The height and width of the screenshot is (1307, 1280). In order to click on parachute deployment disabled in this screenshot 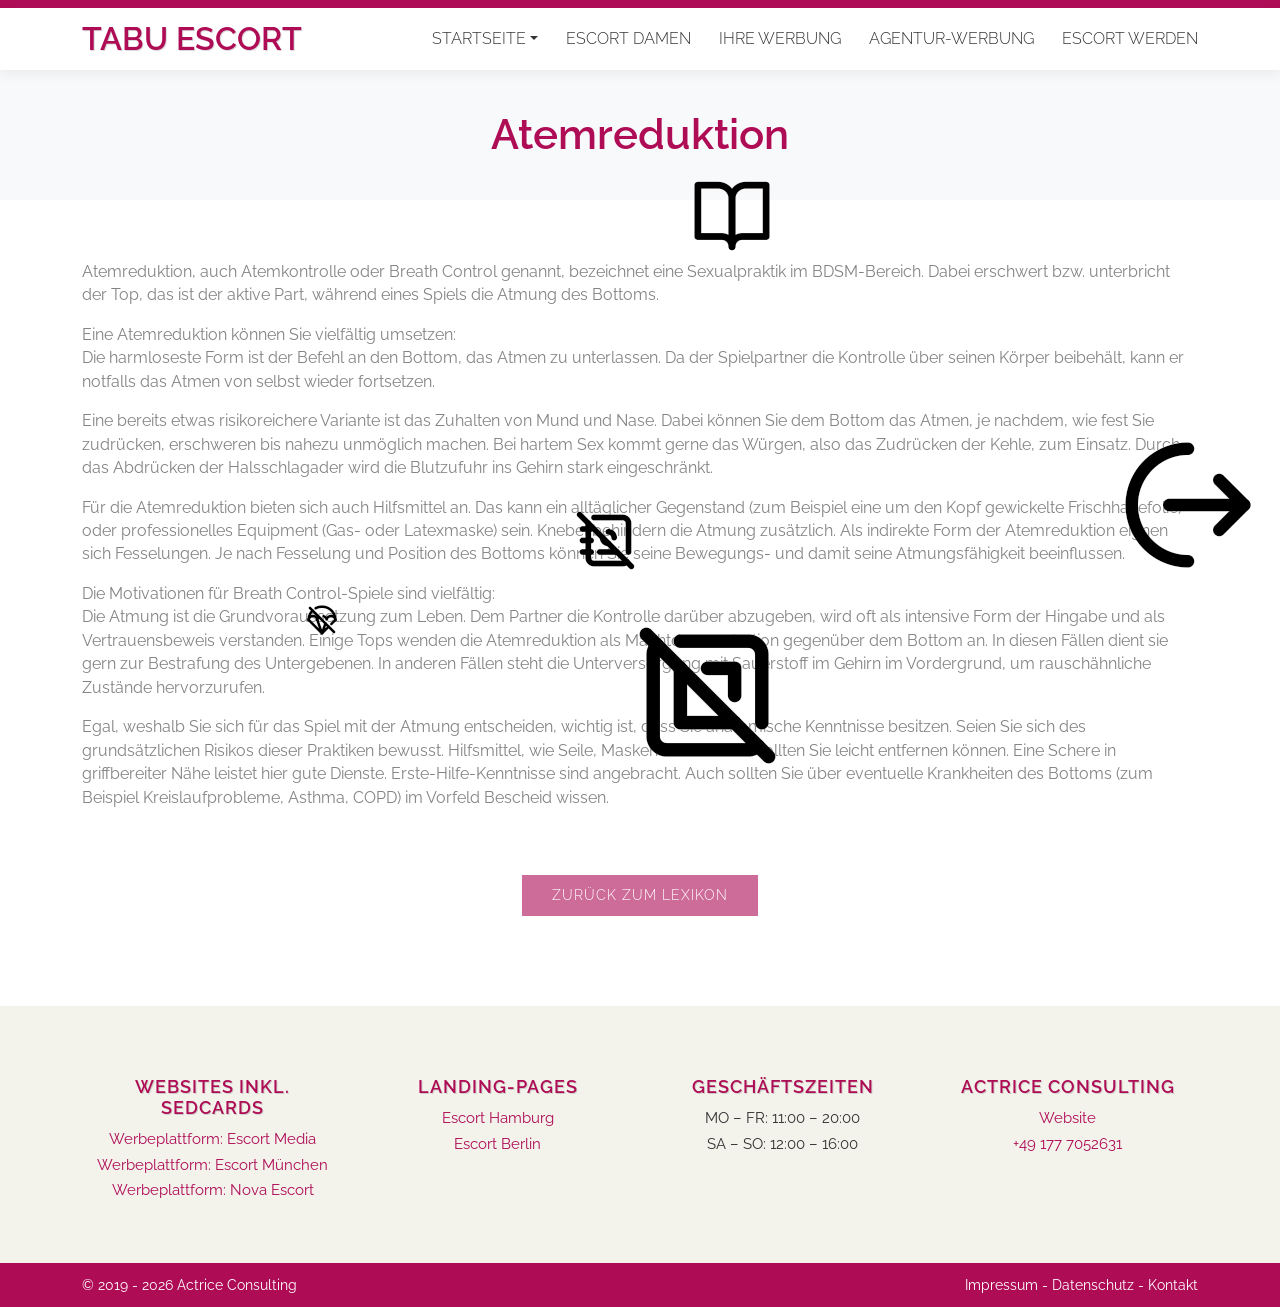, I will do `click(322, 620)`.